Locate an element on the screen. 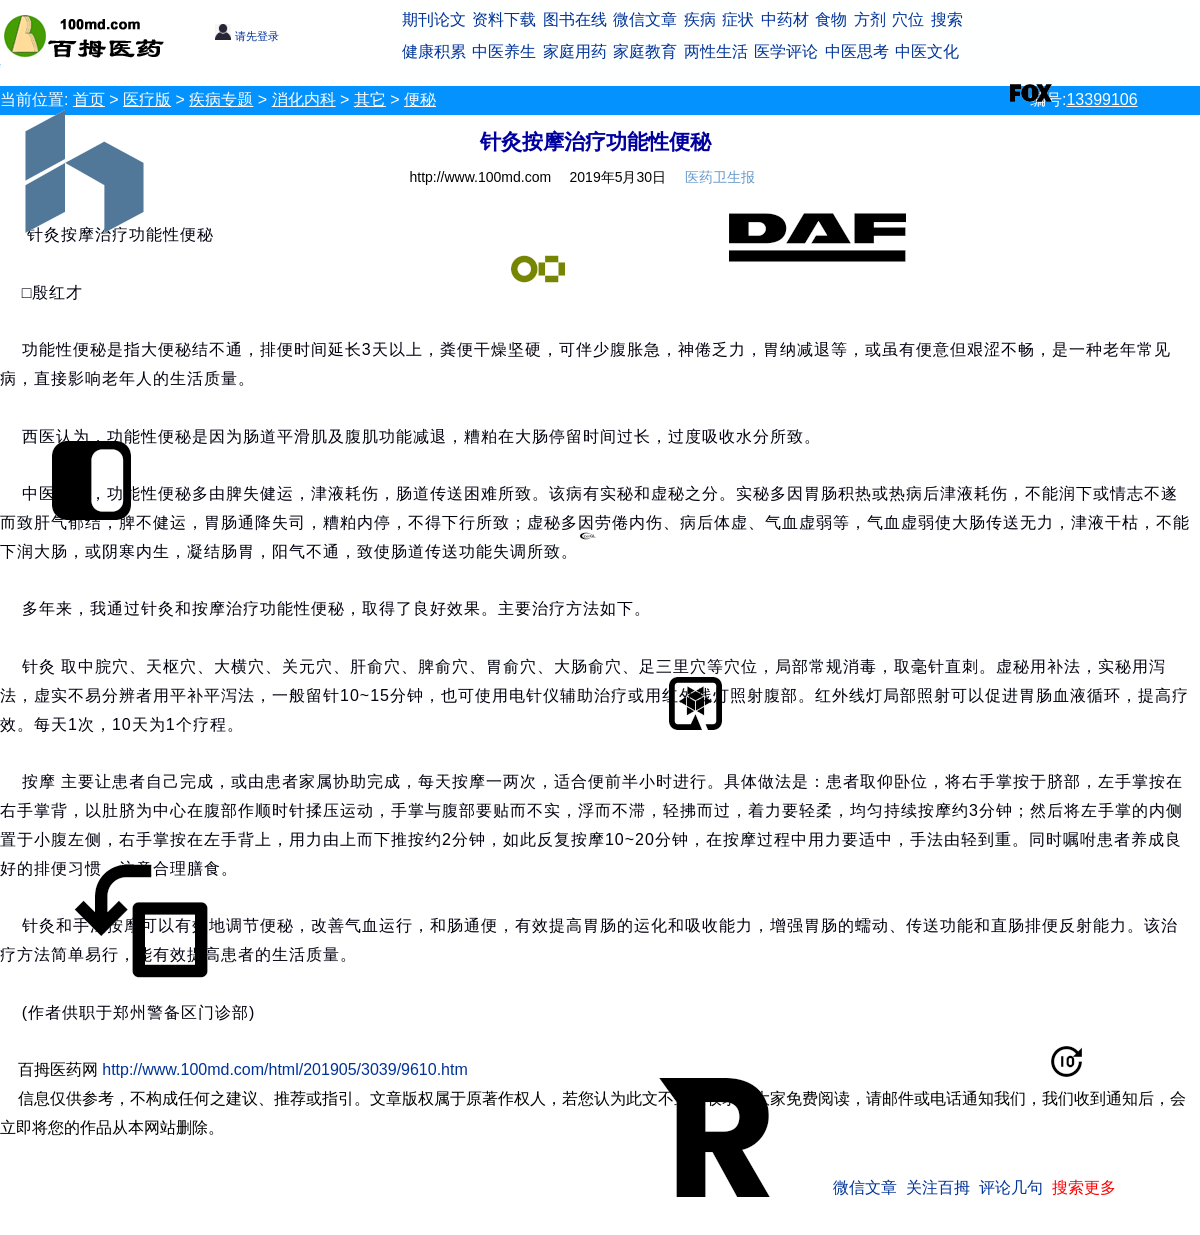 This screenshot has height=1235, width=1200. fox broadcasting company logo is located at coordinates (1031, 93).